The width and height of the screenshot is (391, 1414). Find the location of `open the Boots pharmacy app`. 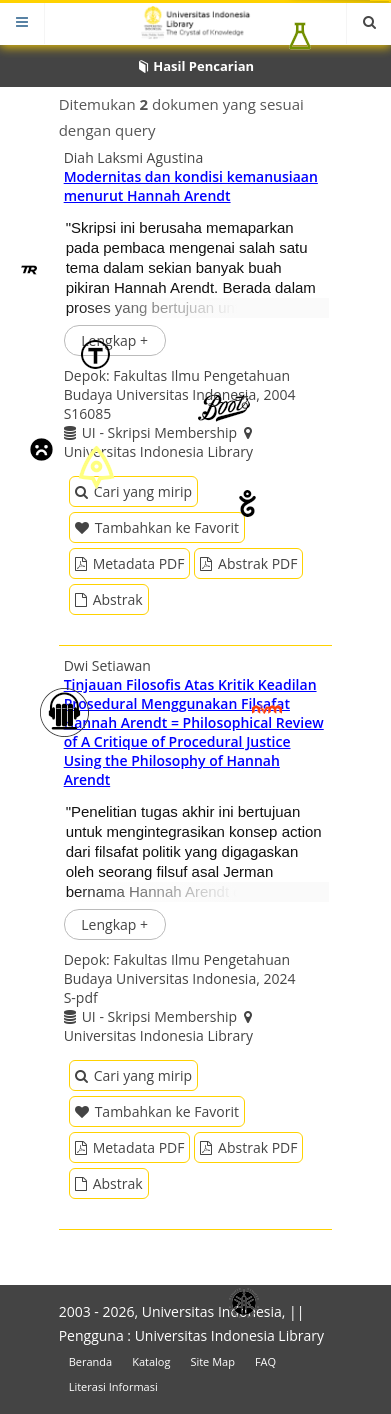

open the Boots pharmacy app is located at coordinates (224, 408).